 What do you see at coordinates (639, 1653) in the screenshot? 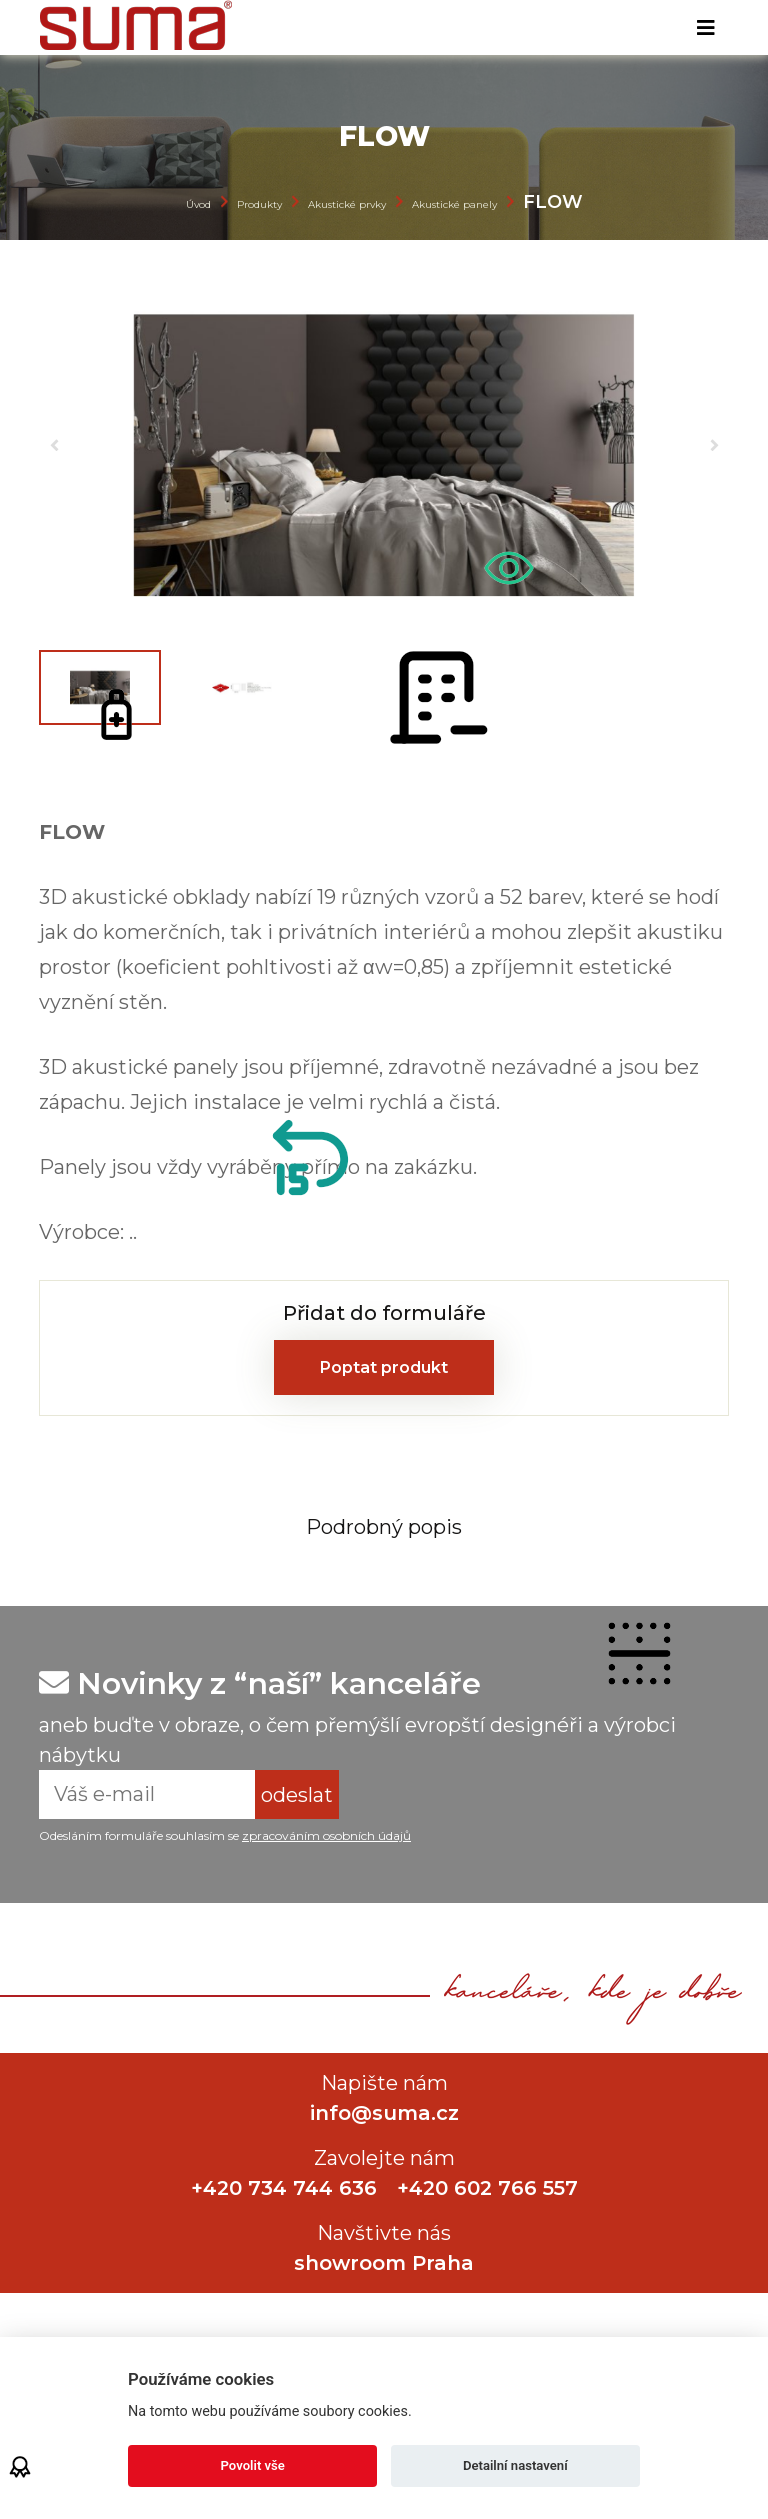
I see `apply horizontal border to selected cells` at bounding box center [639, 1653].